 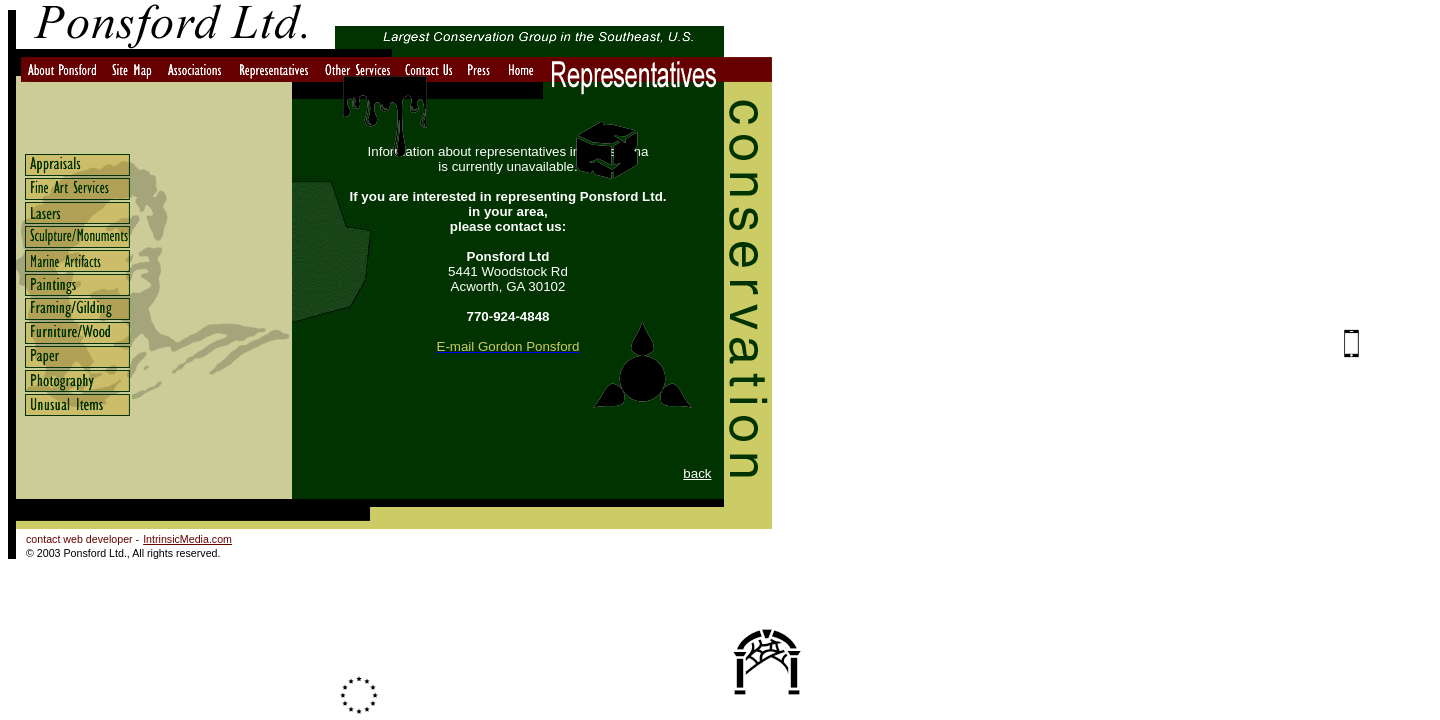 What do you see at coordinates (359, 695) in the screenshot?
I see `select european union as region or country` at bounding box center [359, 695].